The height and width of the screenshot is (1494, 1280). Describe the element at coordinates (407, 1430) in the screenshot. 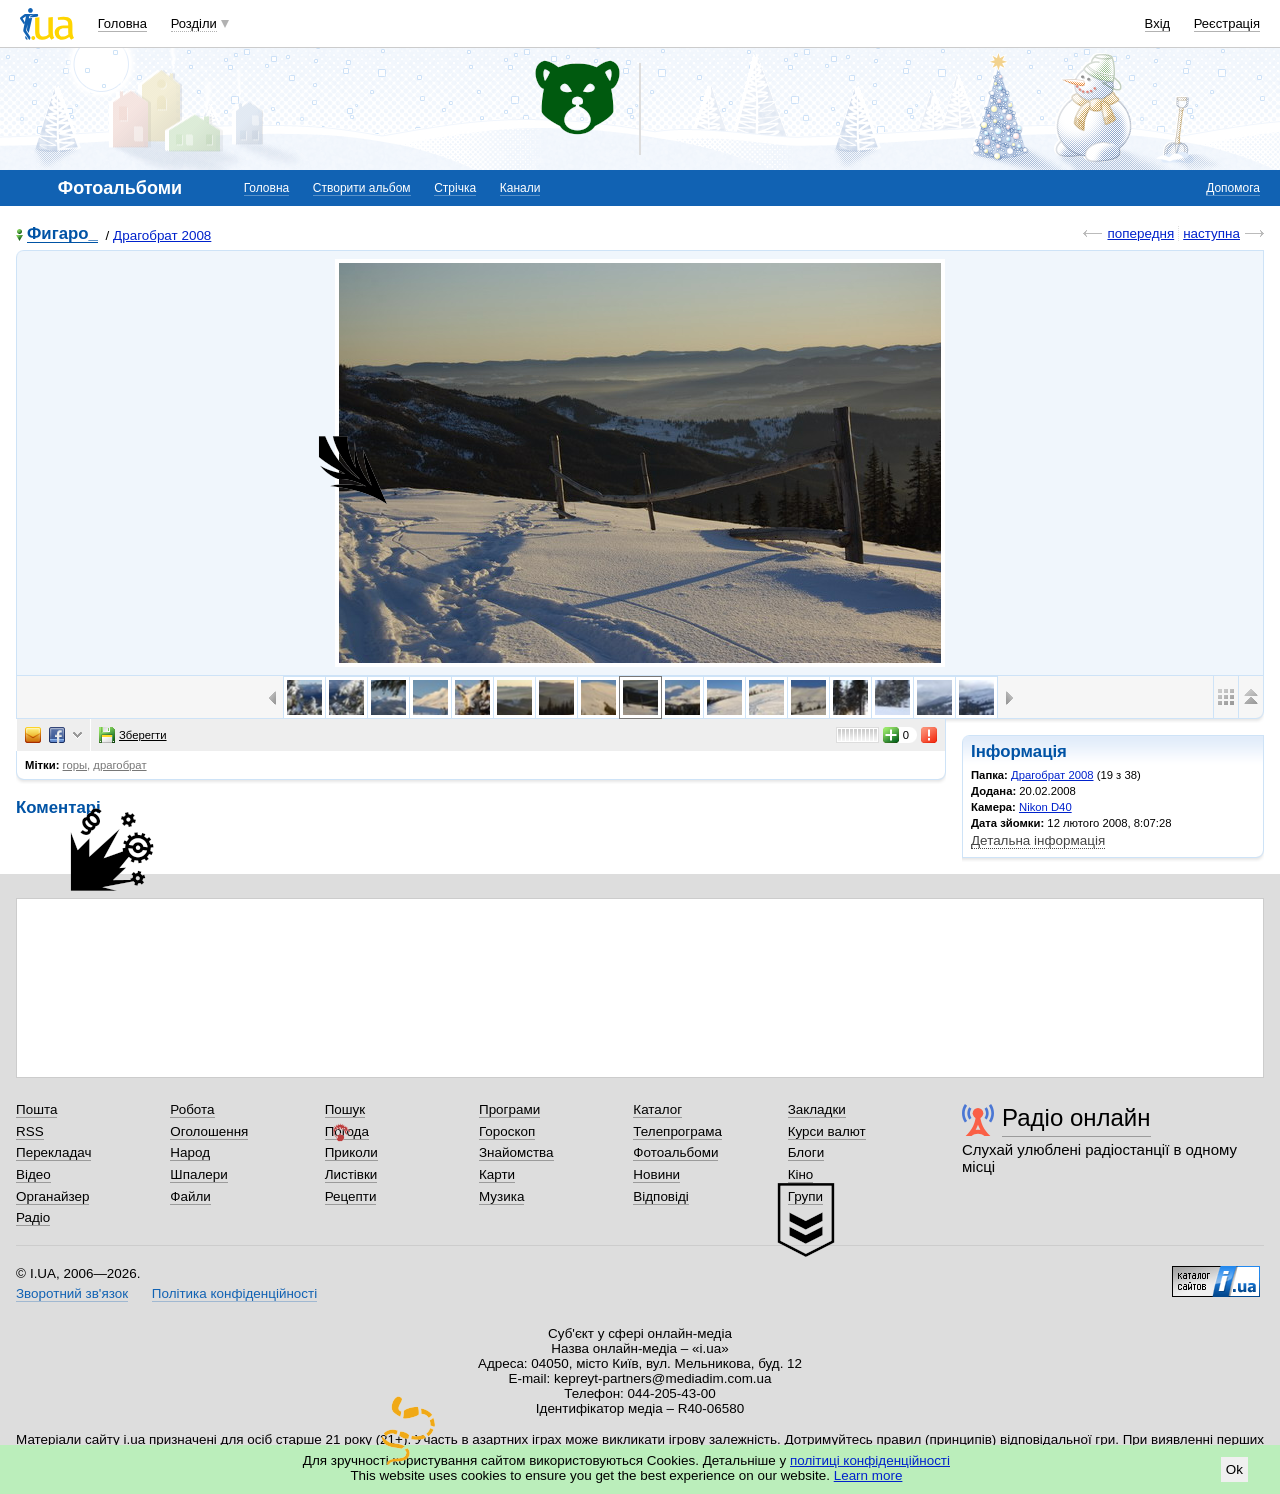

I see `earthworm creature in a game context` at that location.